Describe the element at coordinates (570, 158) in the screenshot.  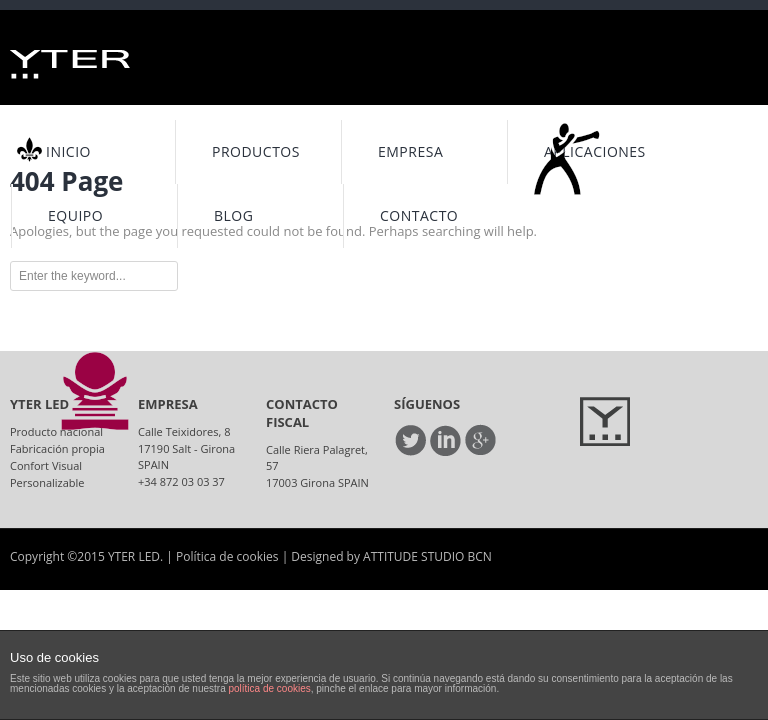
I see `perform a punch attack in a fighting game` at that location.